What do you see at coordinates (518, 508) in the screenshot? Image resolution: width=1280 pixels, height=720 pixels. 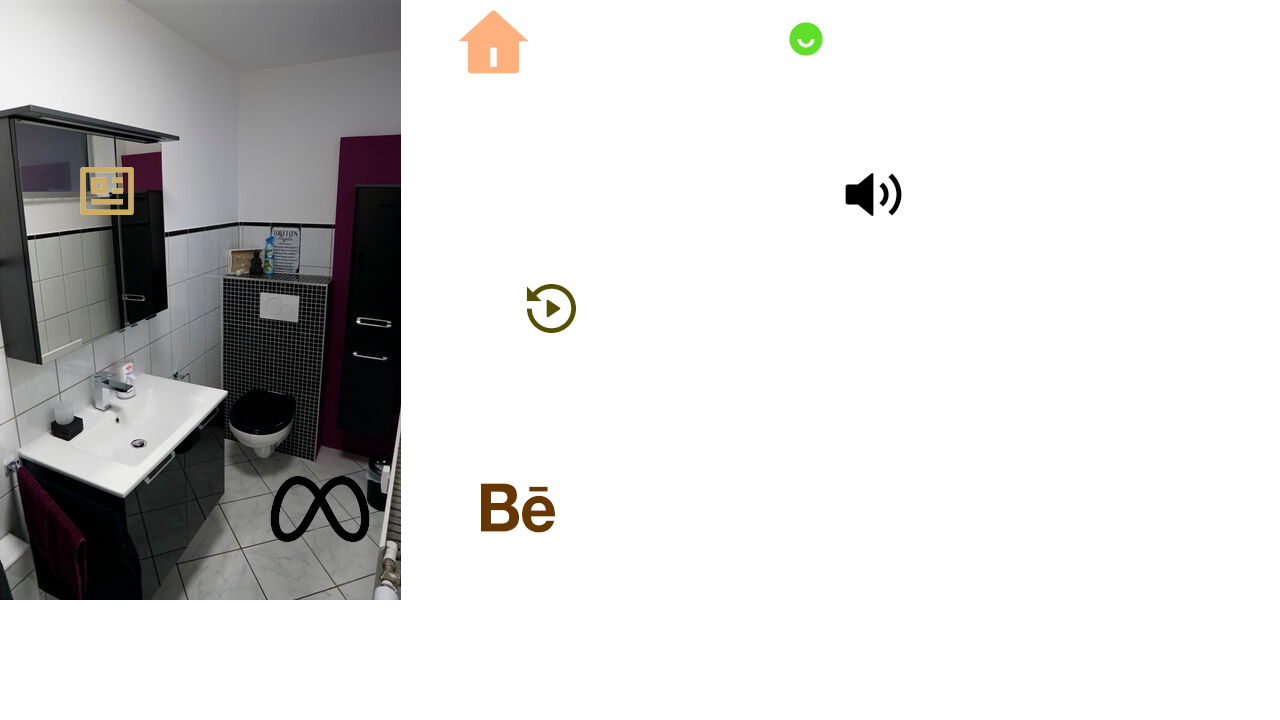 I see `visit behance portfolio` at bounding box center [518, 508].